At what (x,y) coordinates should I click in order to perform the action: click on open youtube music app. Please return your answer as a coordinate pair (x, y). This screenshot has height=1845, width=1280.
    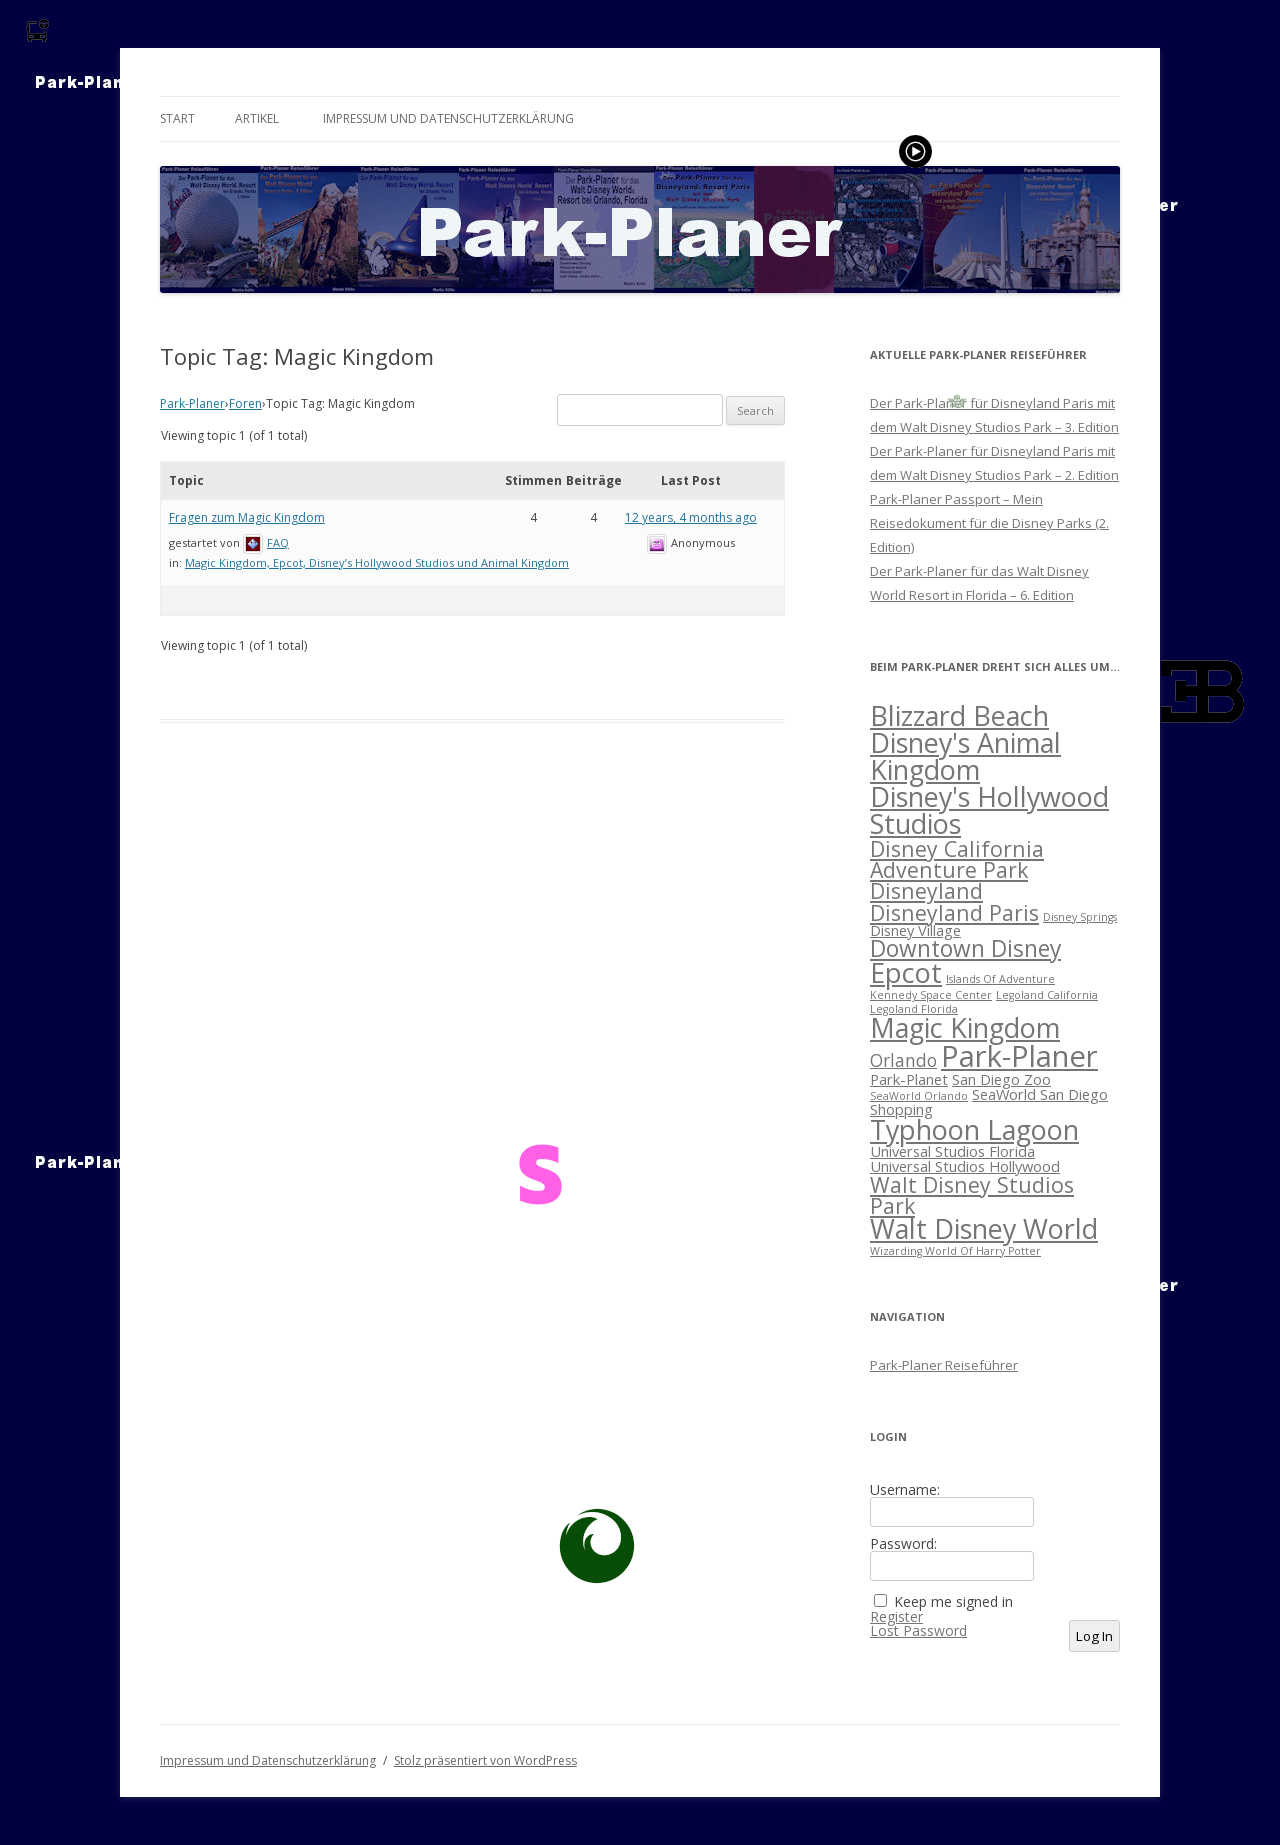
    Looking at the image, I should click on (915, 151).